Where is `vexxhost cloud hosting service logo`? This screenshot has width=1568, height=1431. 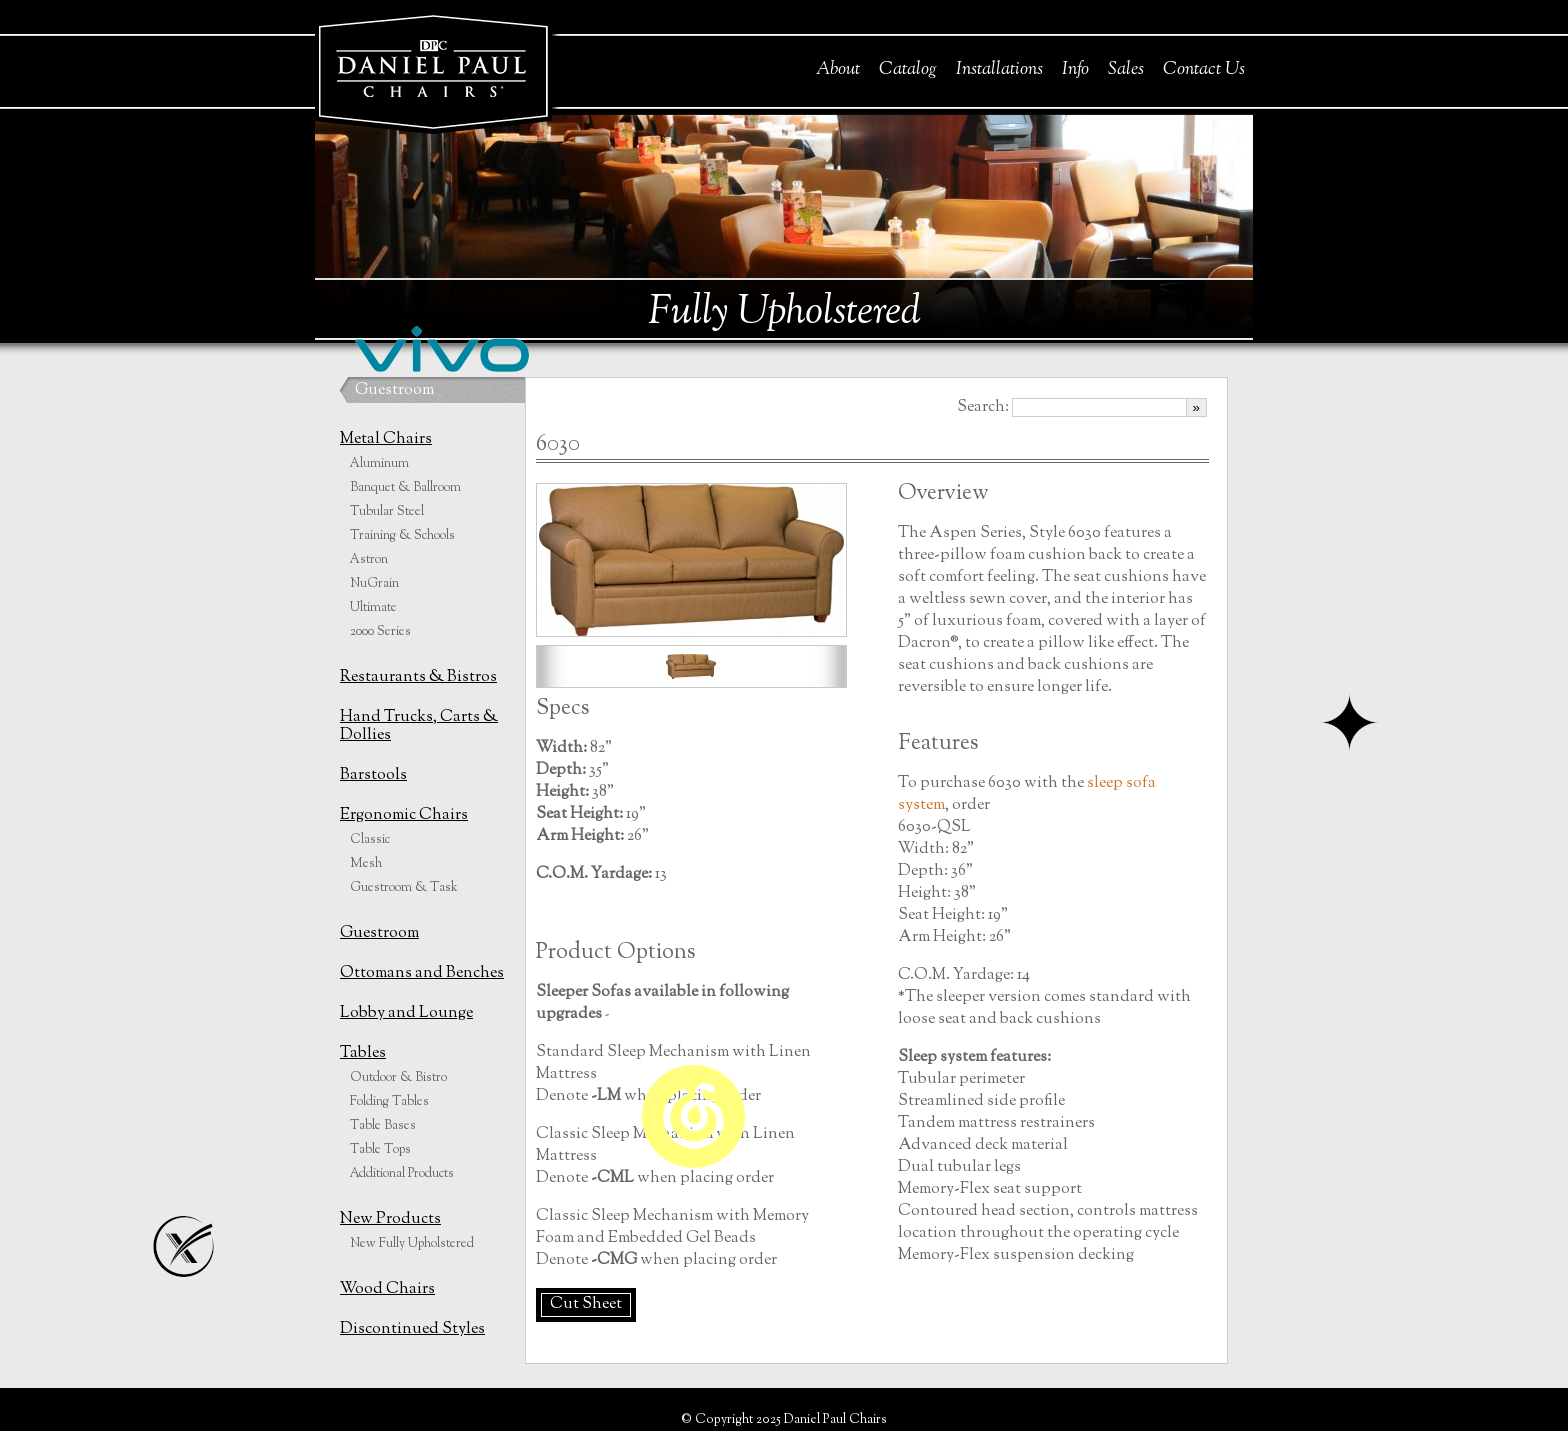 vexxhost cloud hosting service logo is located at coordinates (183, 1246).